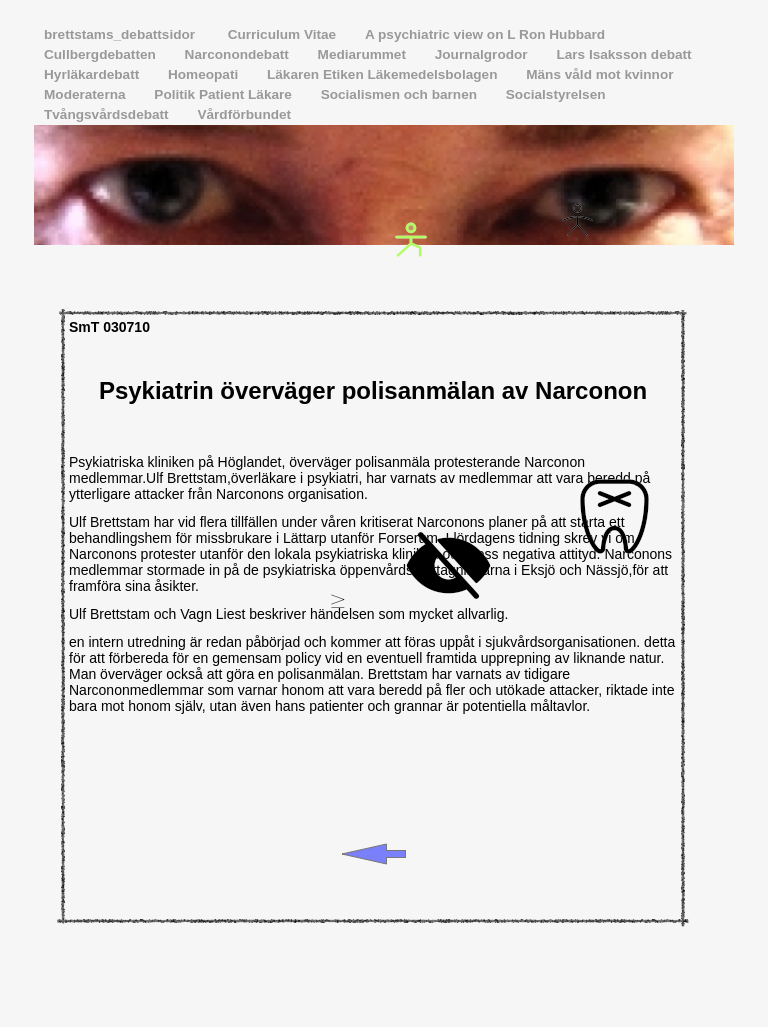 This screenshot has height=1027, width=768. What do you see at coordinates (411, 241) in the screenshot?
I see `access tai chi or meditation exercises` at bounding box center [411, 241].